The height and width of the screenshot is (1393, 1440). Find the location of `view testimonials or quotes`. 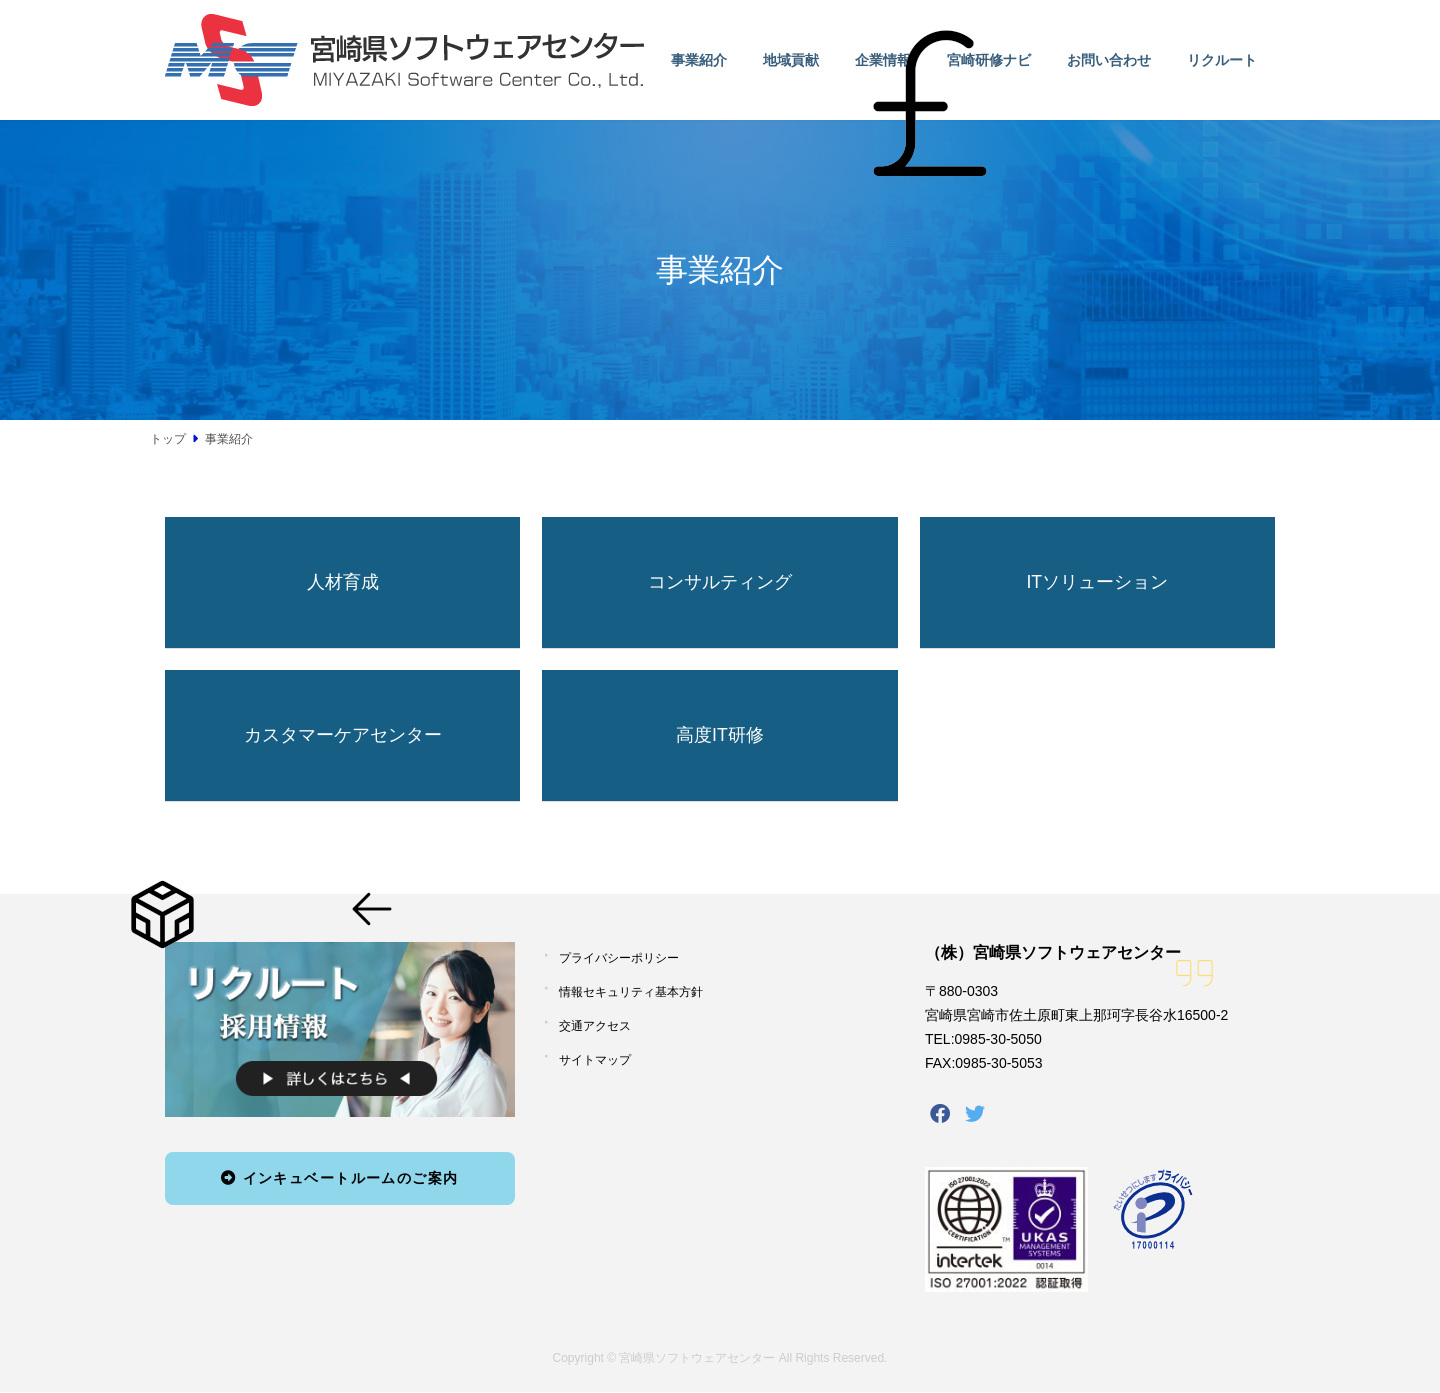

view testimonials or quotes is located at coordinates (1194, 972).